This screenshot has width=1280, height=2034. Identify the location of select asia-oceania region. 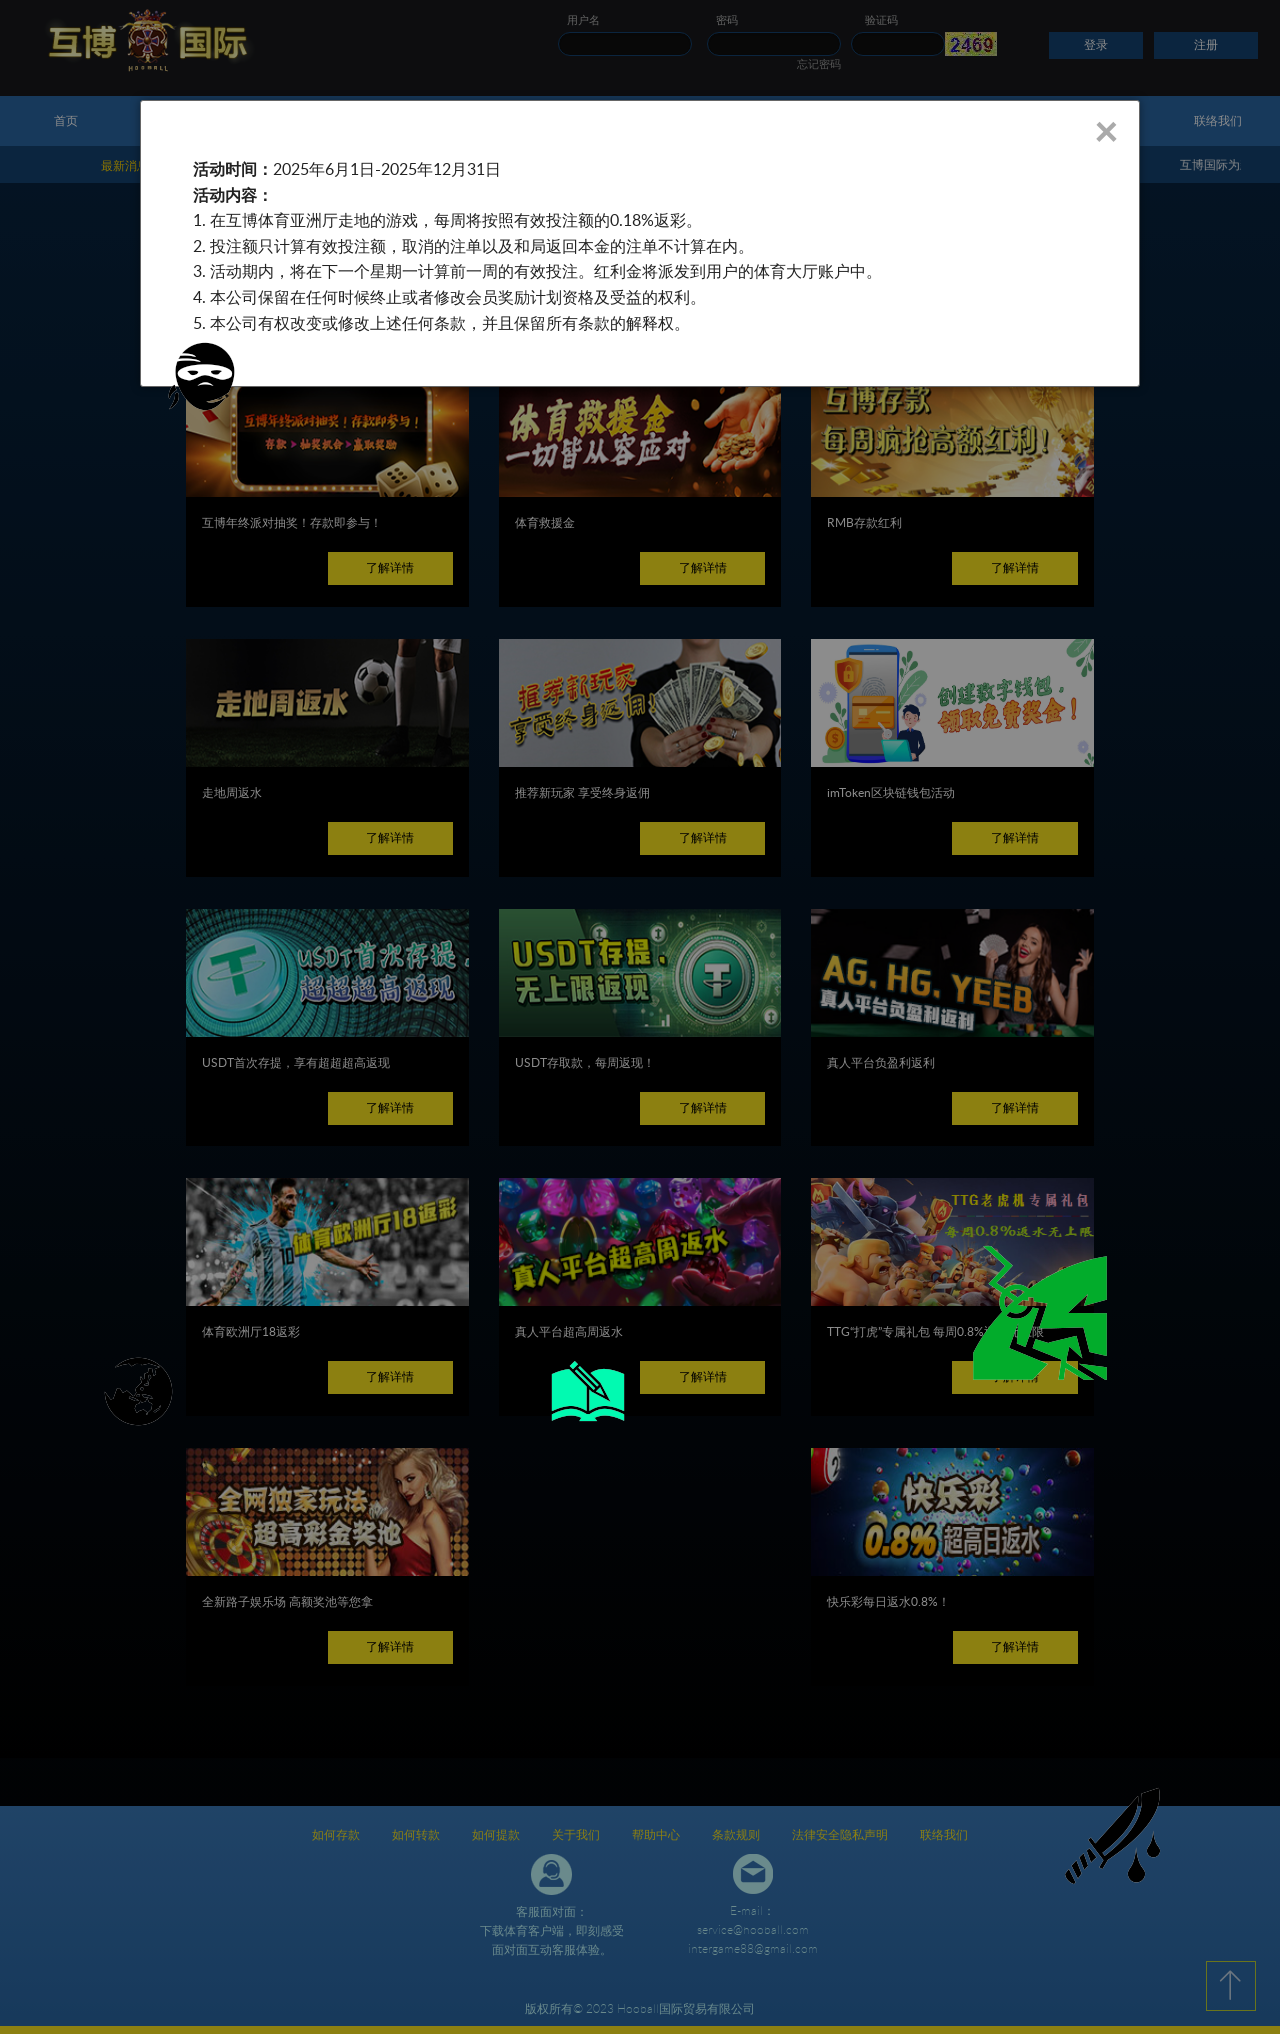
(138, 1391).